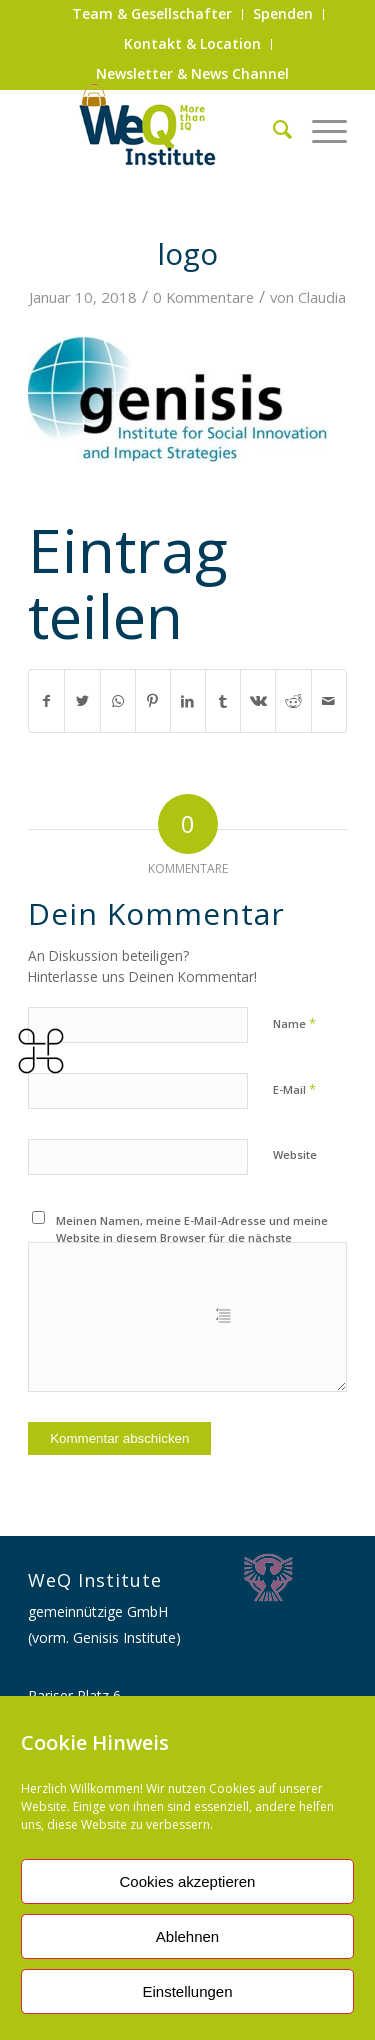 This screenshot has height=2040, width=375. What do you see at coordinates (94, 95) in the screenshot?
I see `access gym or fitness features` at bounding box center [94, 95].